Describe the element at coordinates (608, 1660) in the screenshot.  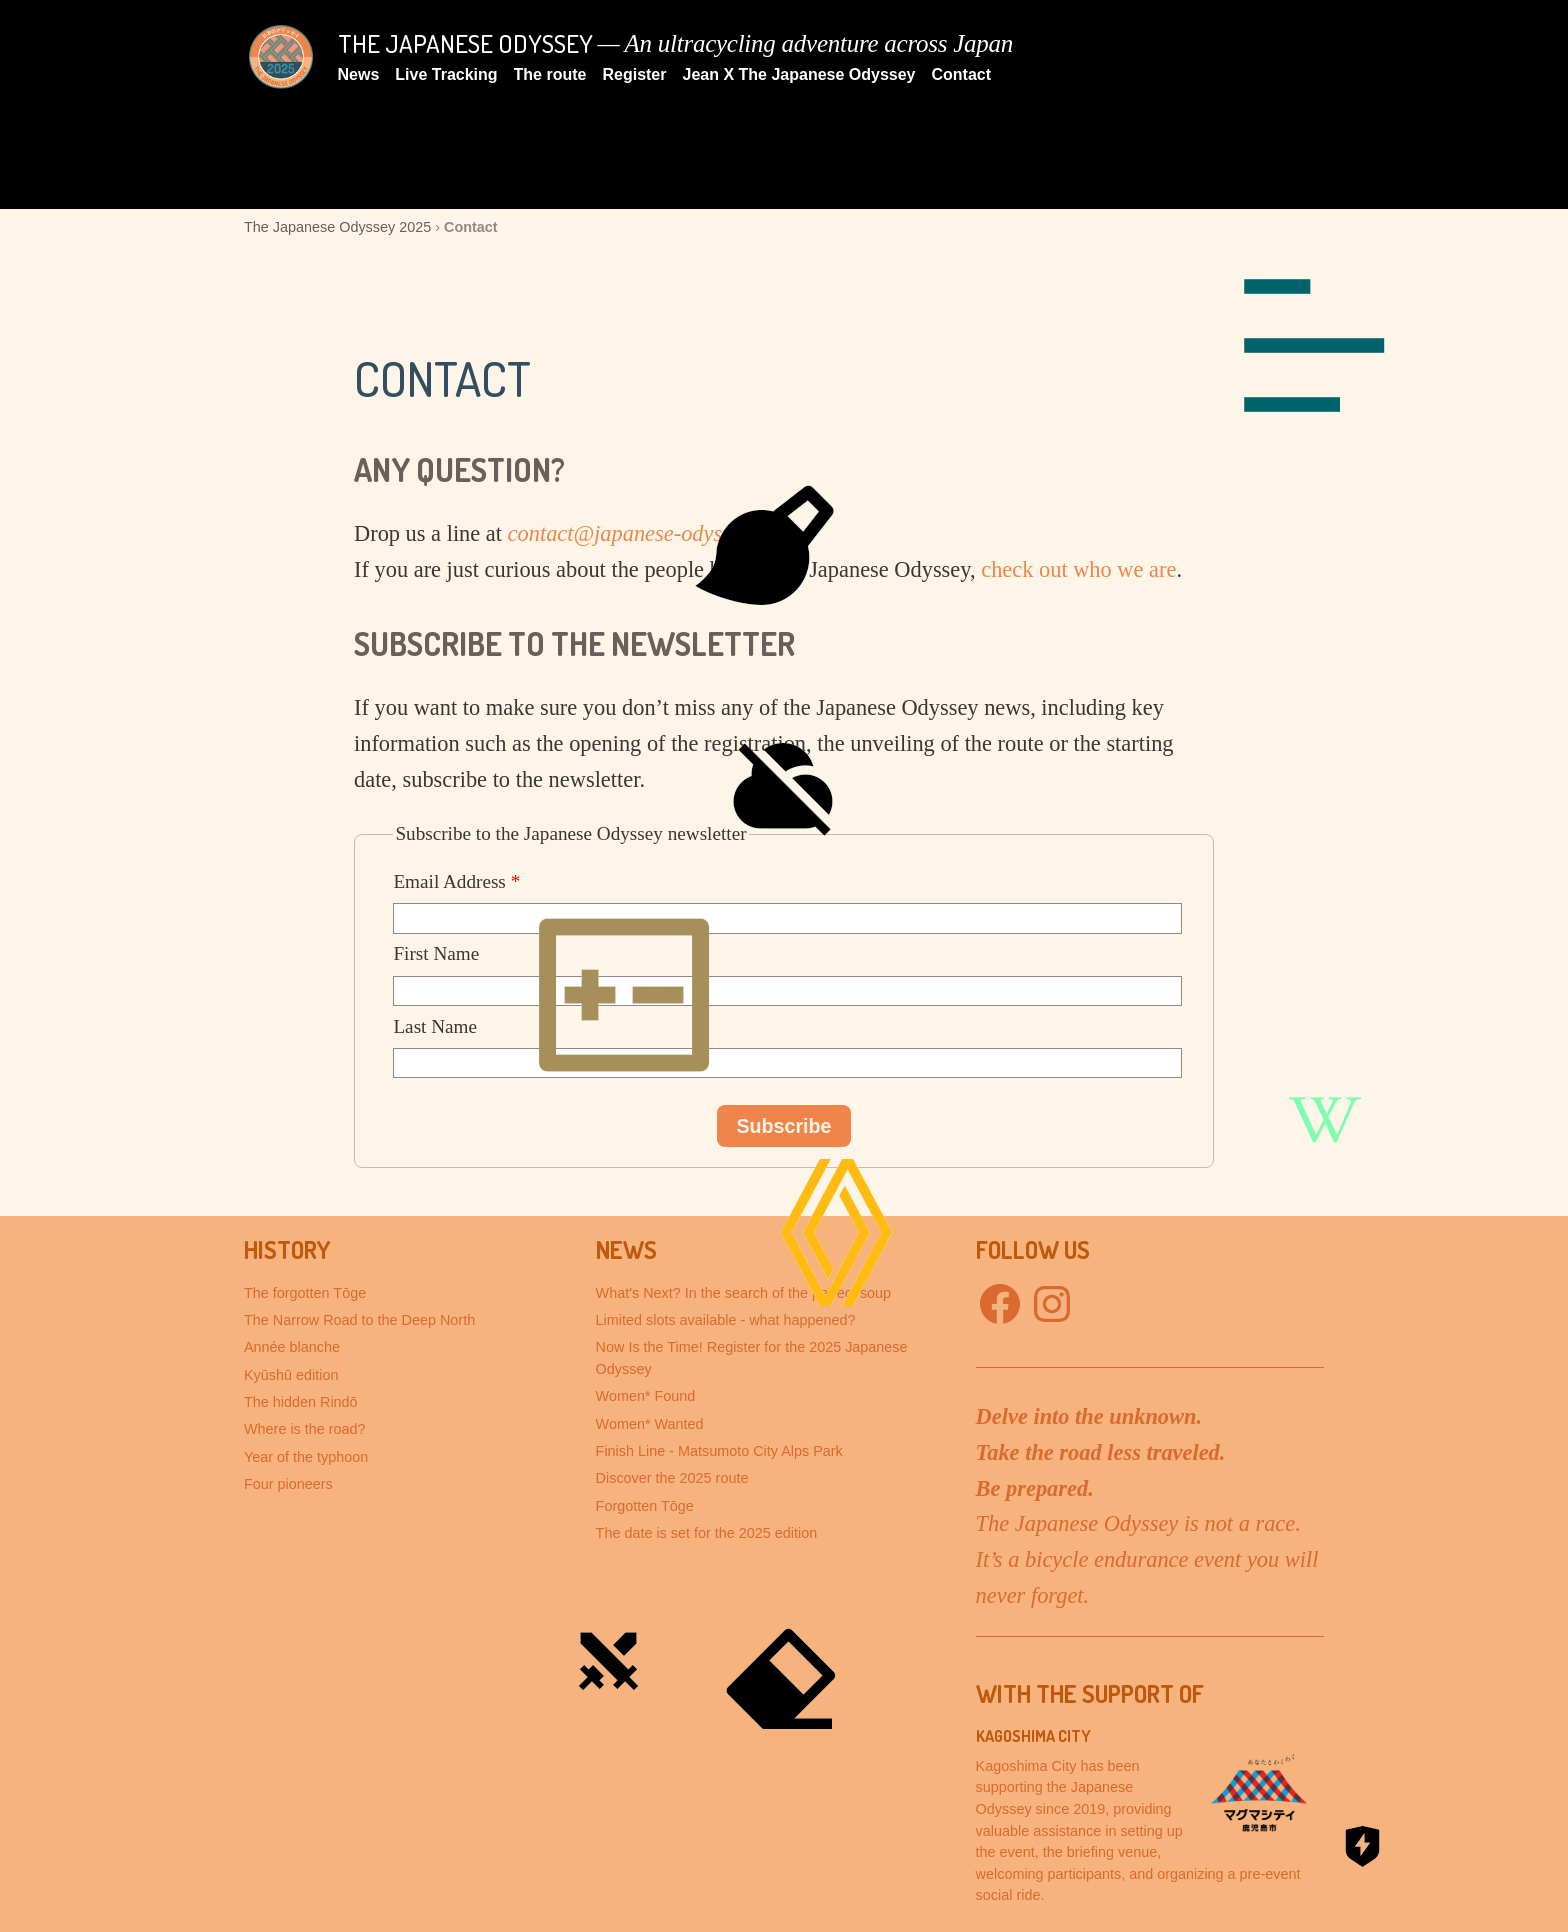
I see `access game or battle features` at that location.